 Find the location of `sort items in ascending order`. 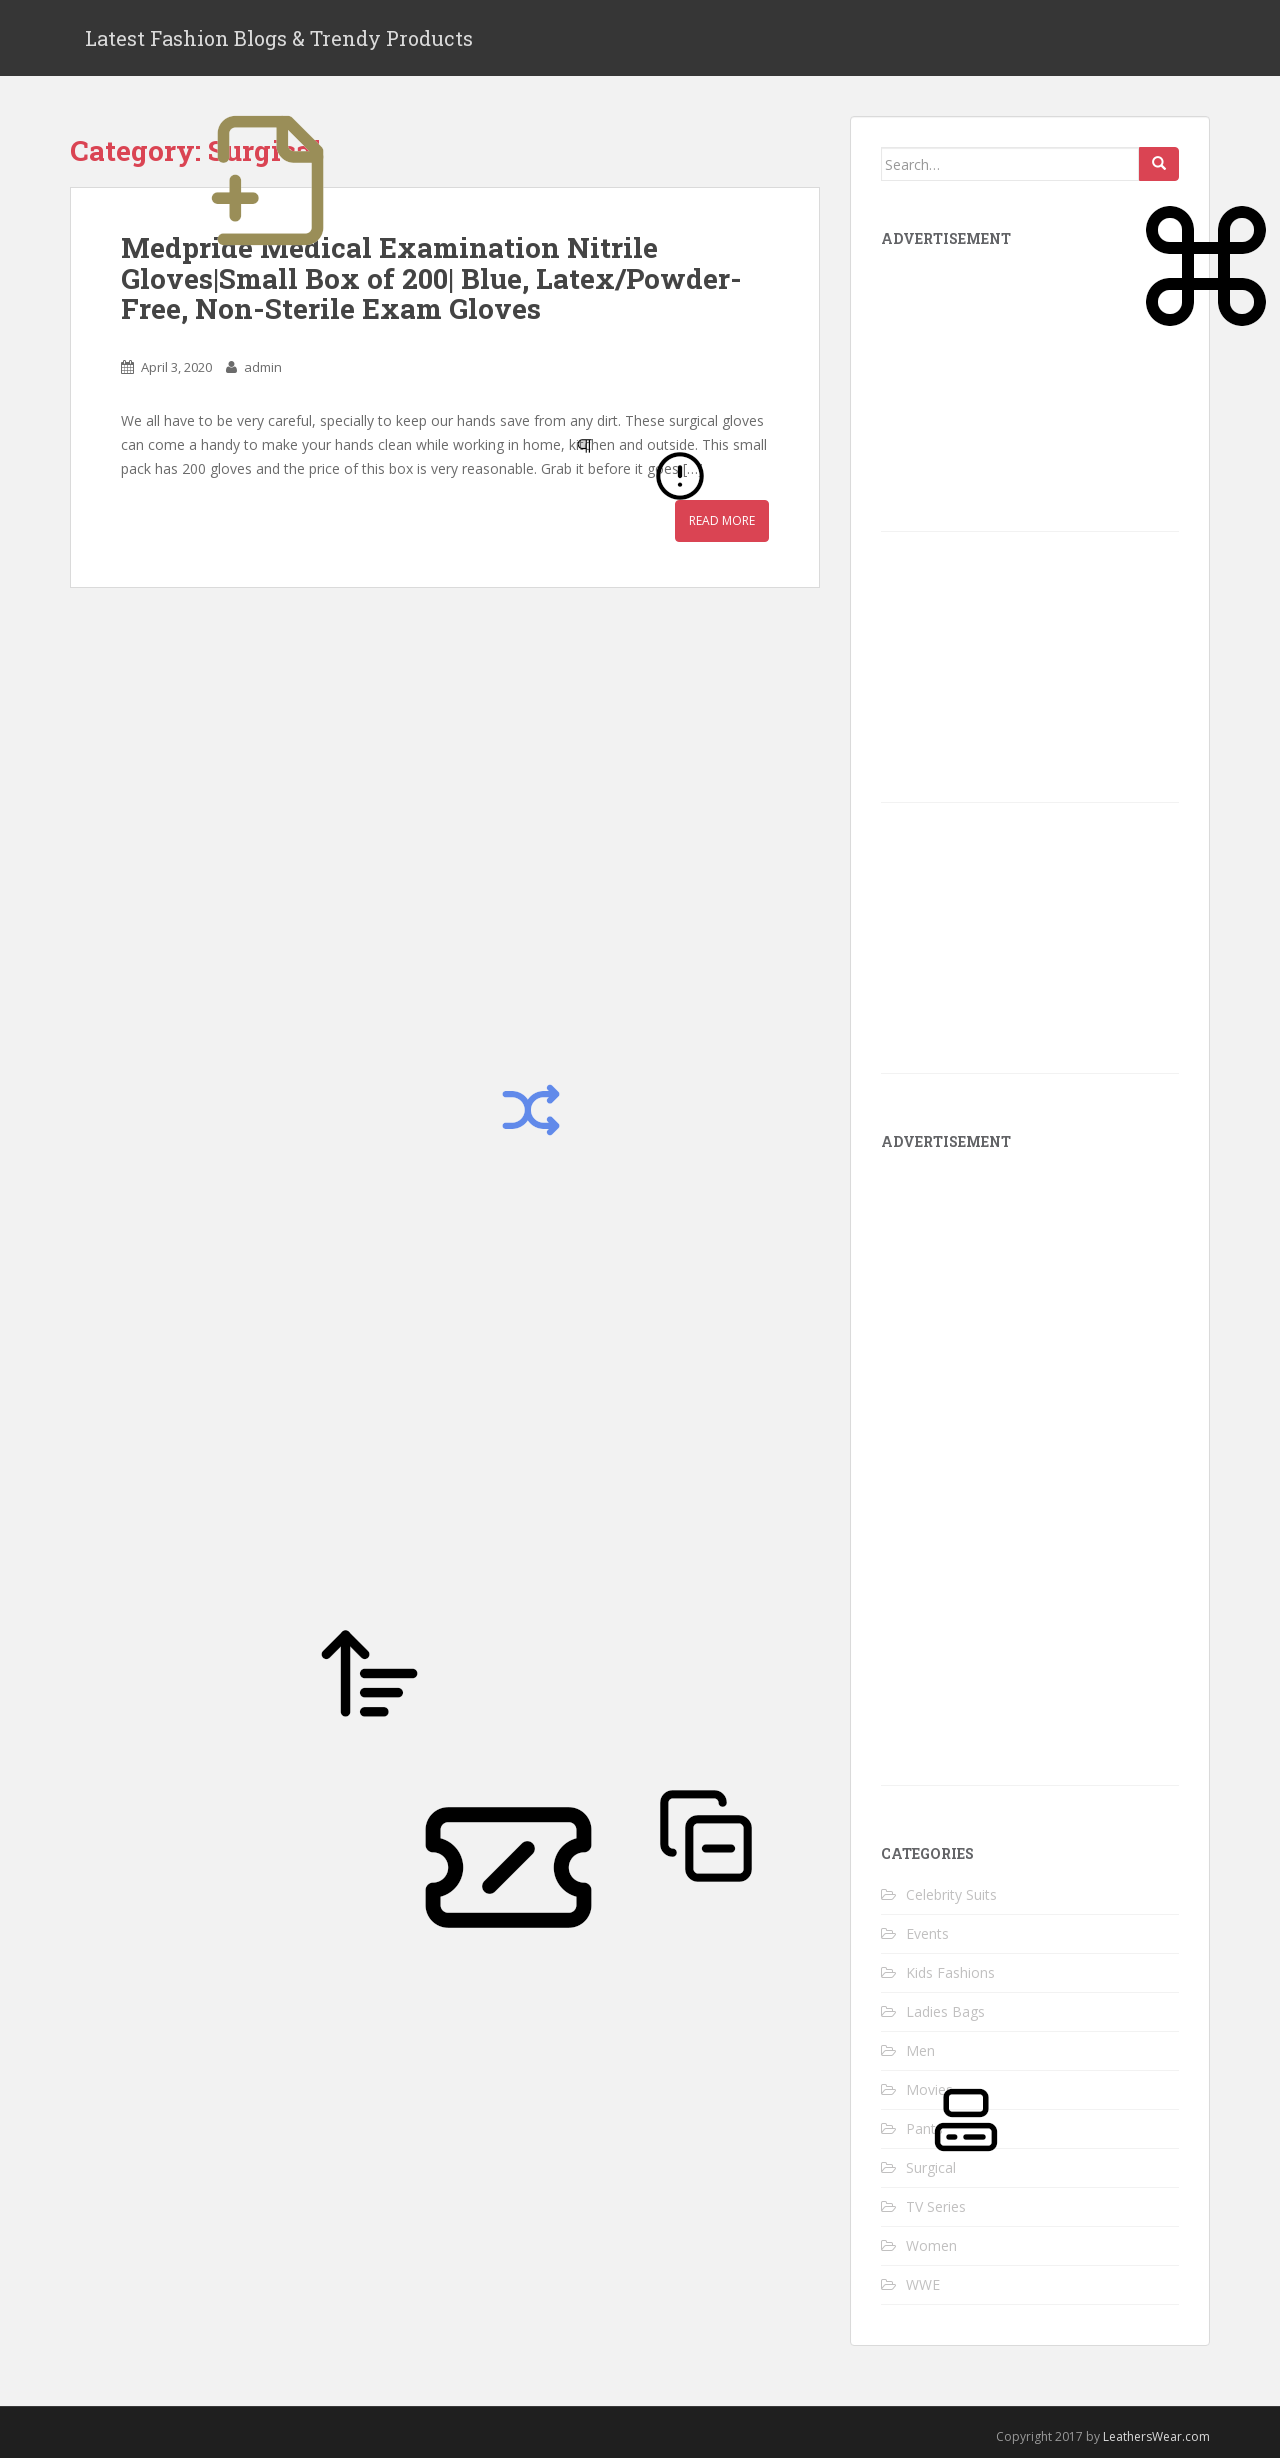

sort items in ascending order is located at coordinates (369, 1673).